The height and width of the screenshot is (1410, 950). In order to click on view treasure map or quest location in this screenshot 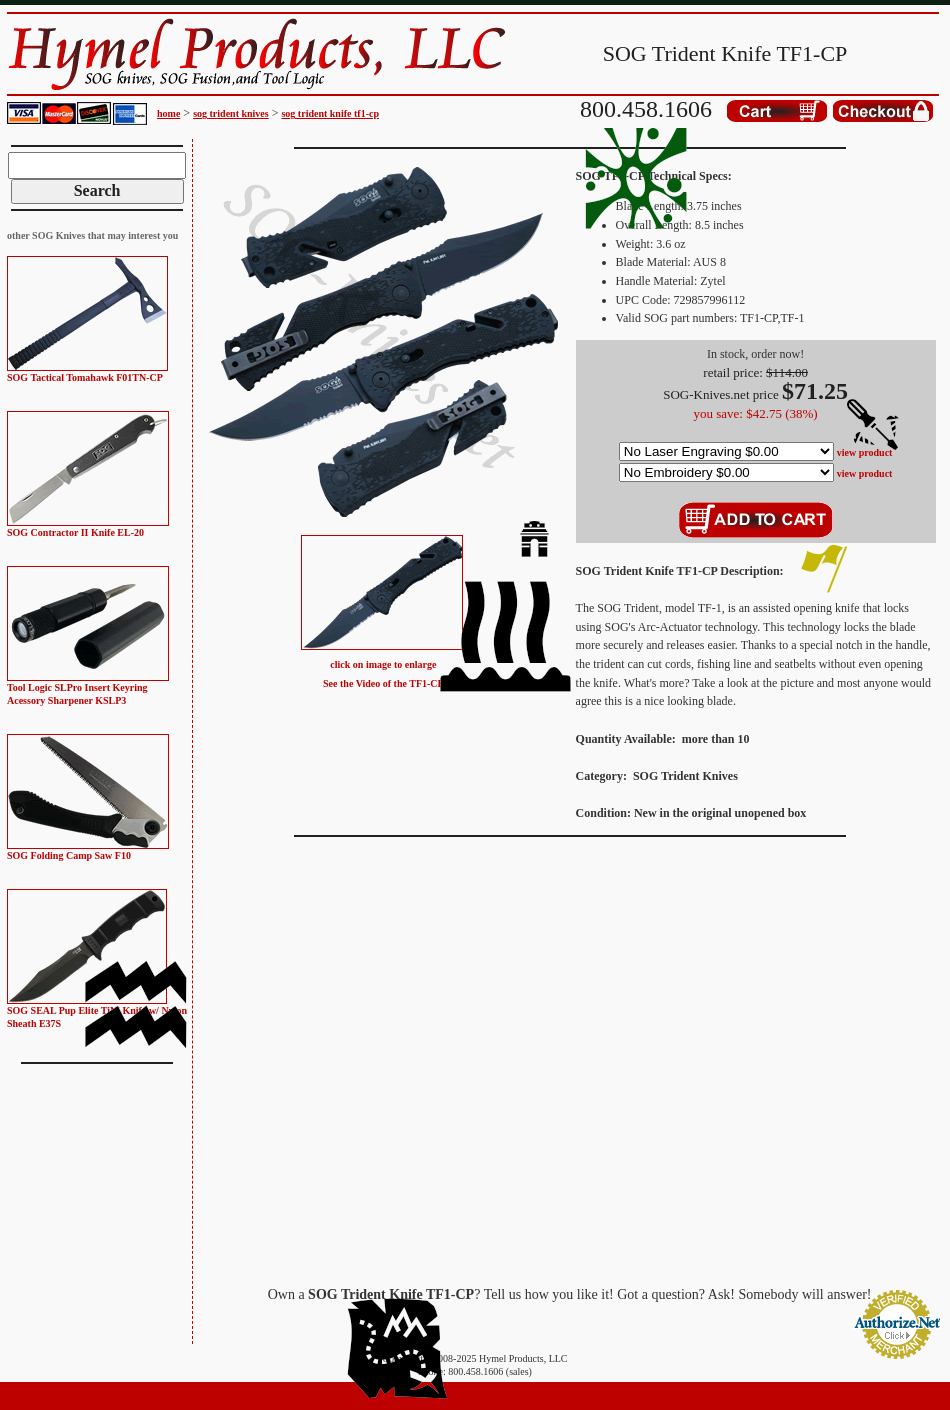, I will do `click(397, 1348)`.